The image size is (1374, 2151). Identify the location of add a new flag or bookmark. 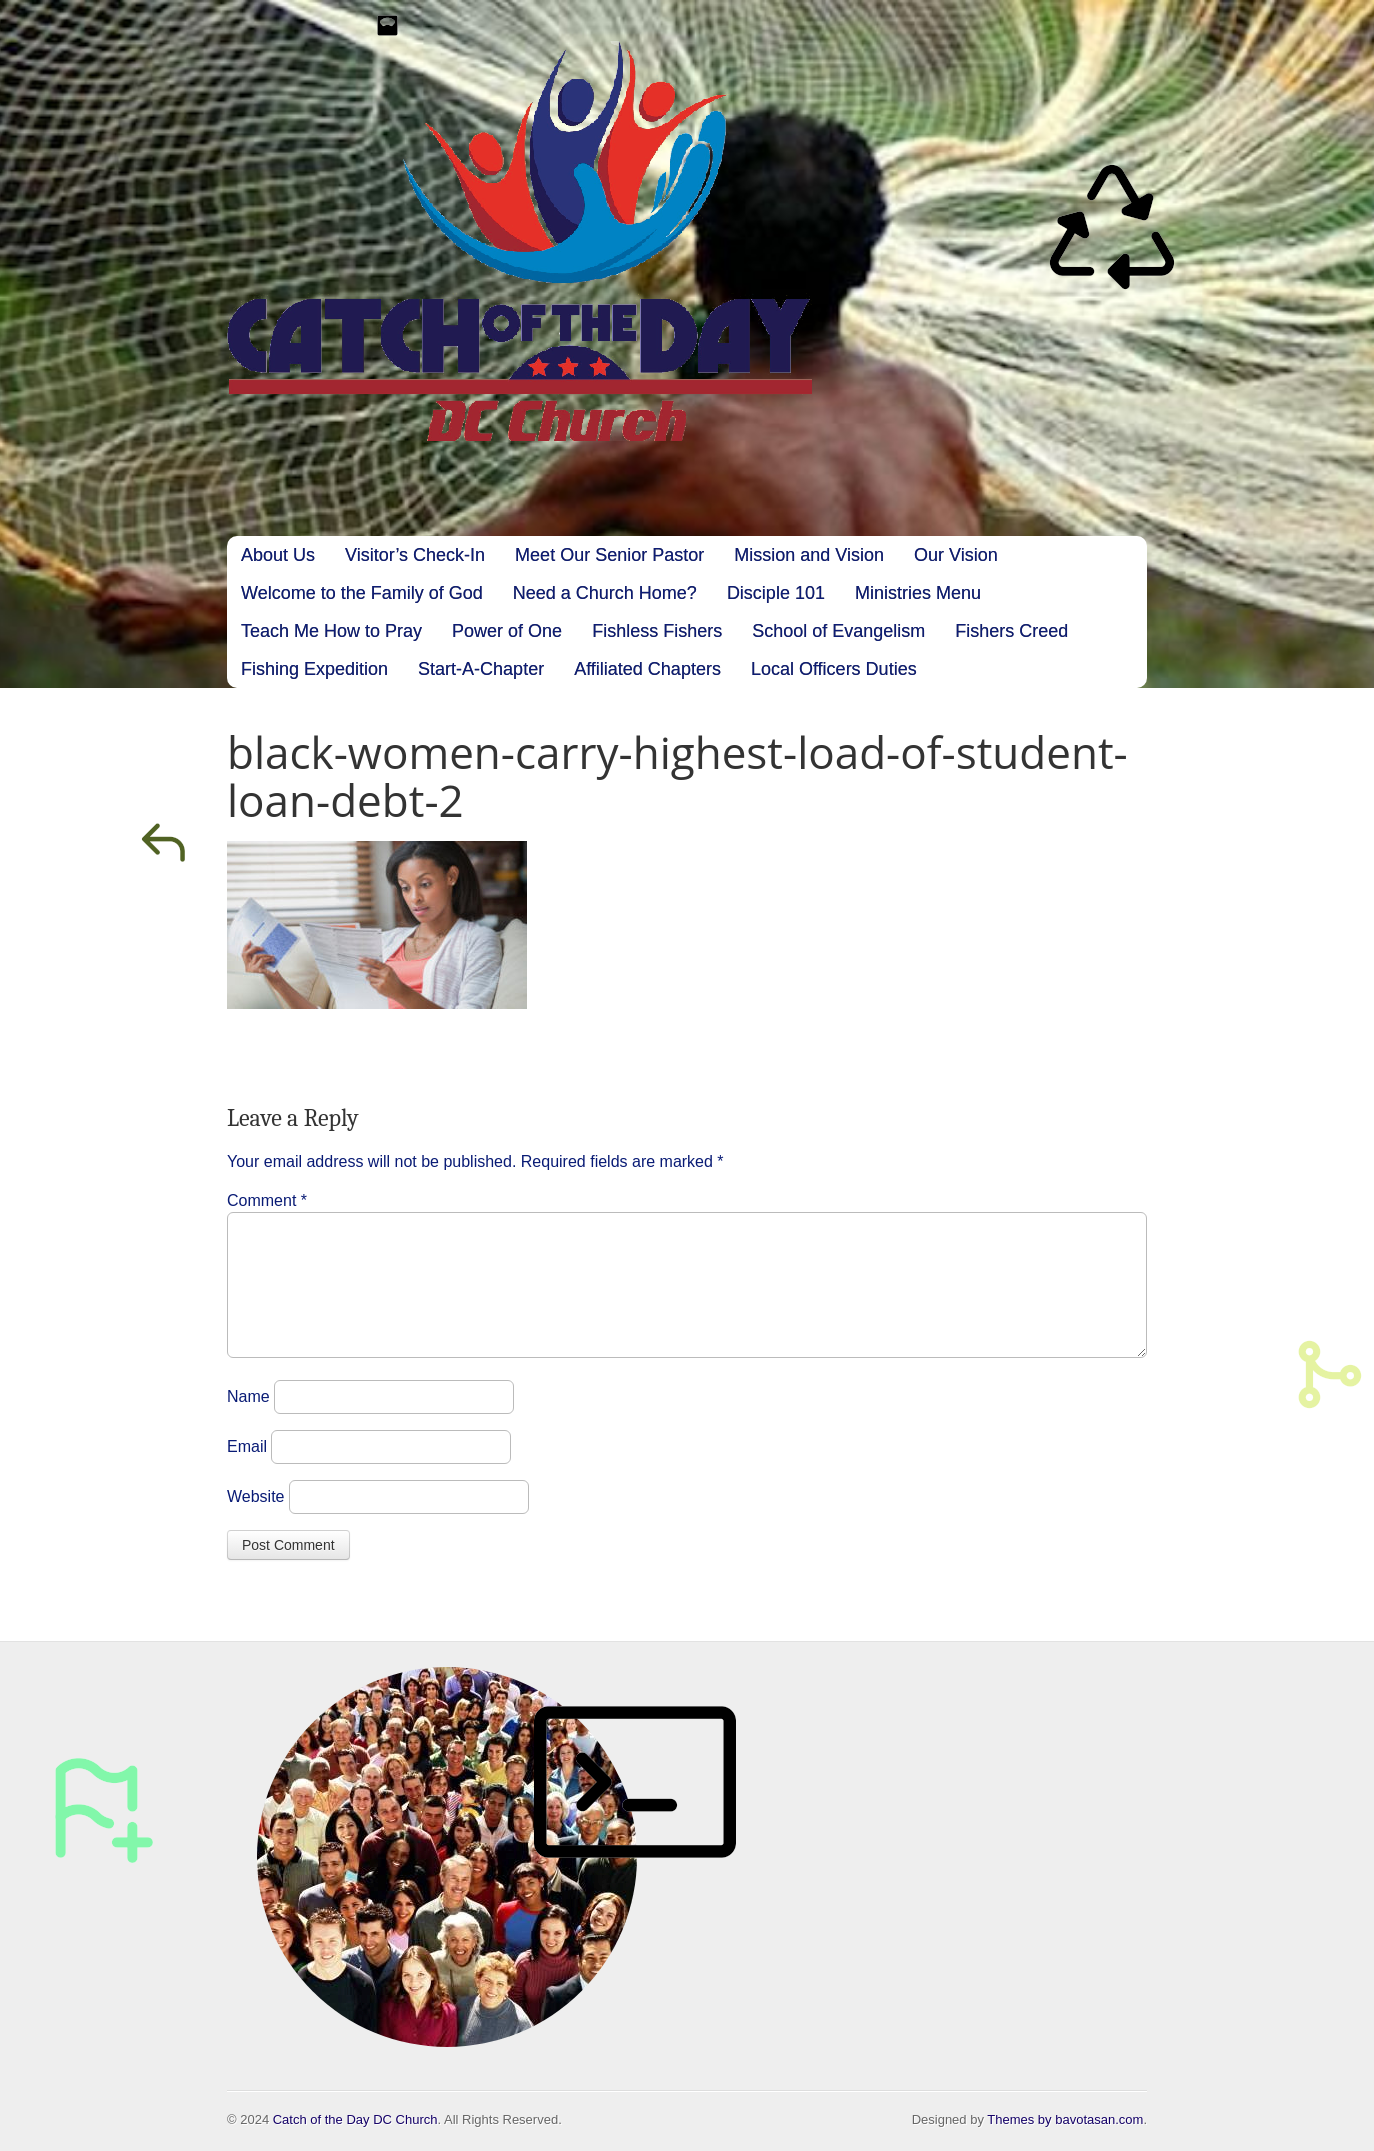
(96, 1806).